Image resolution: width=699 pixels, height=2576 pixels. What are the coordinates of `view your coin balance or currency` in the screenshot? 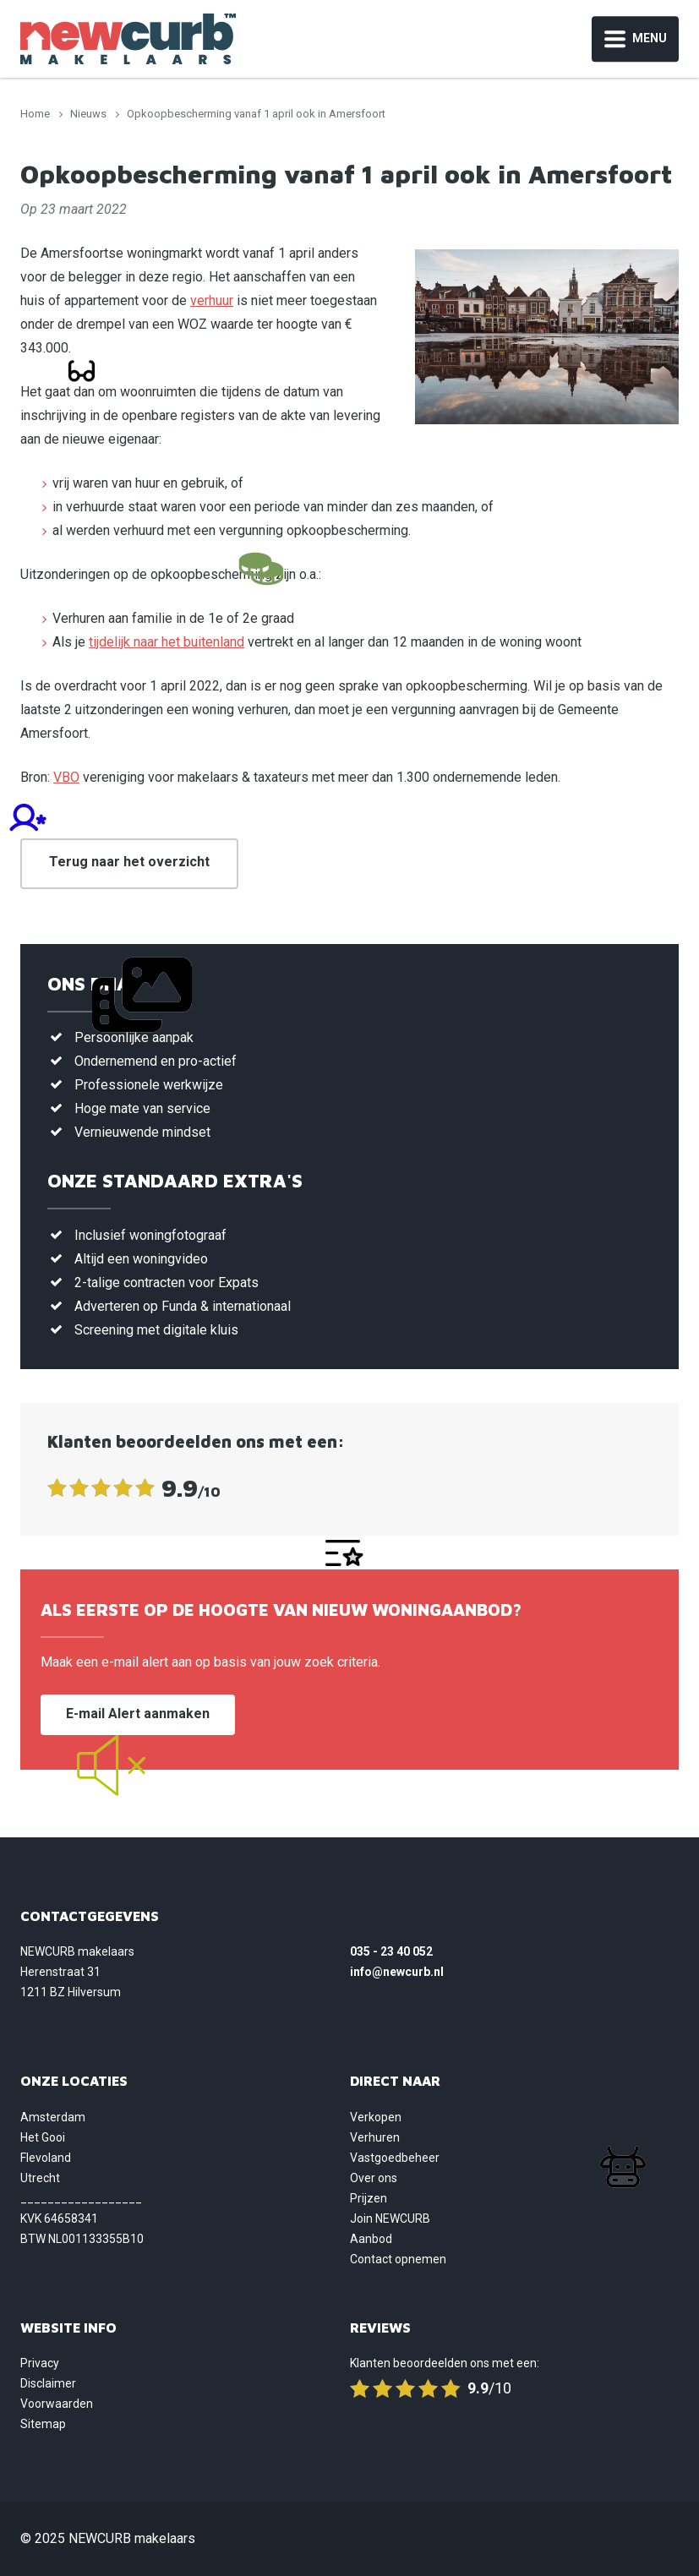 It's located at (261, 569).